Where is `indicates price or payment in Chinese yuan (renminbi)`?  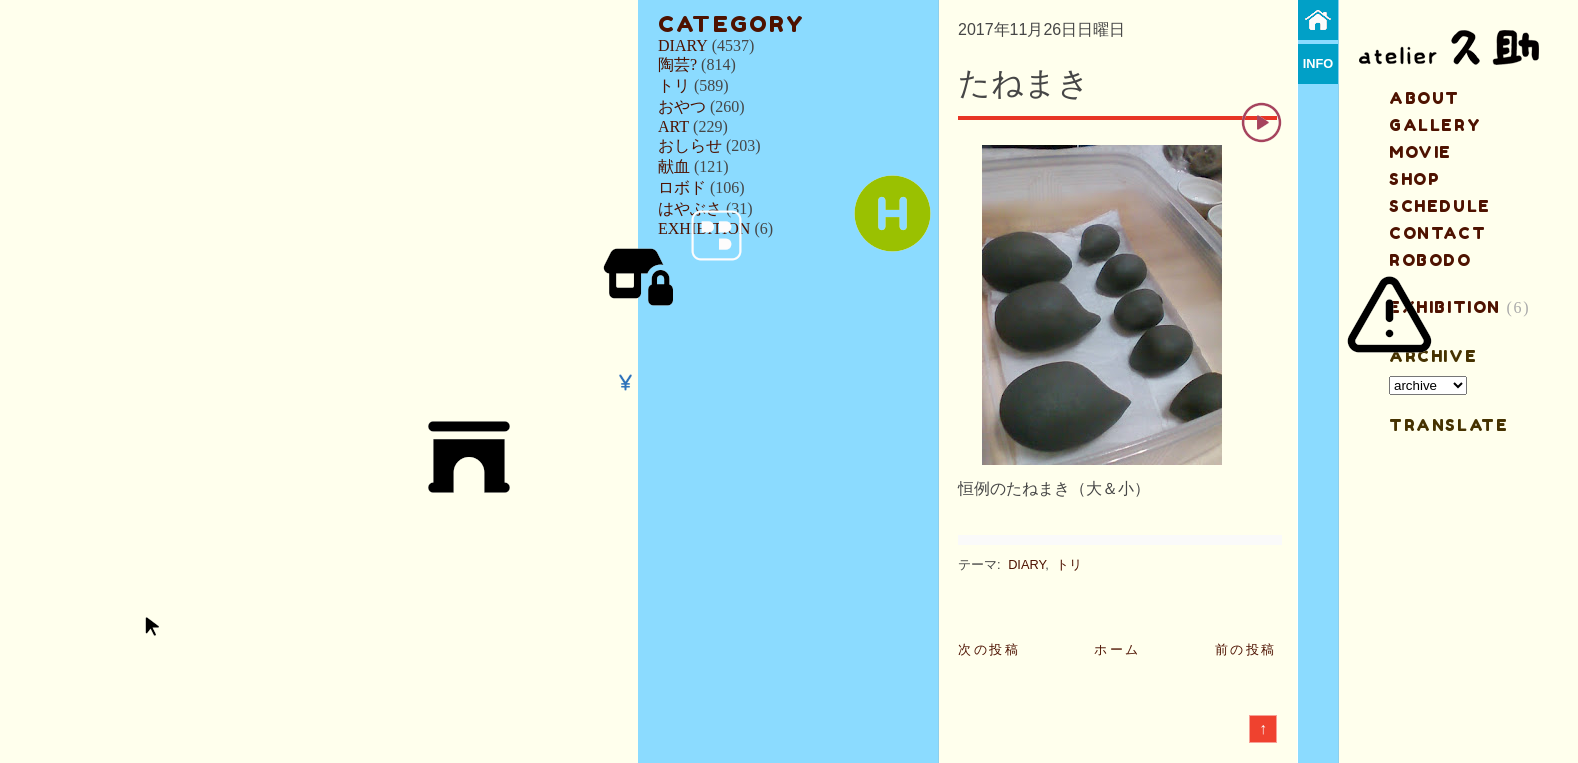 indicates price or payment in Chinese yuan (renminbi) is located at coordinates (625, 382).